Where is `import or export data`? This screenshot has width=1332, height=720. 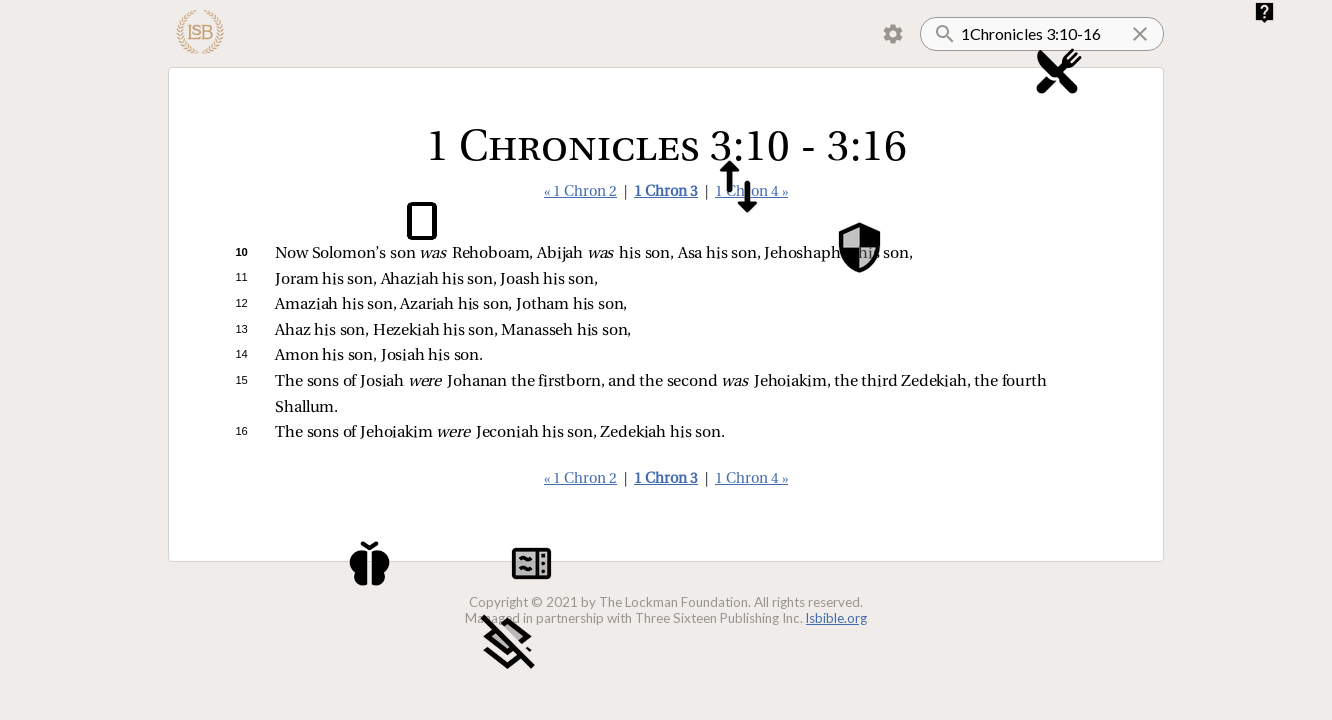
import or export data is located at coordinates (738, 186).